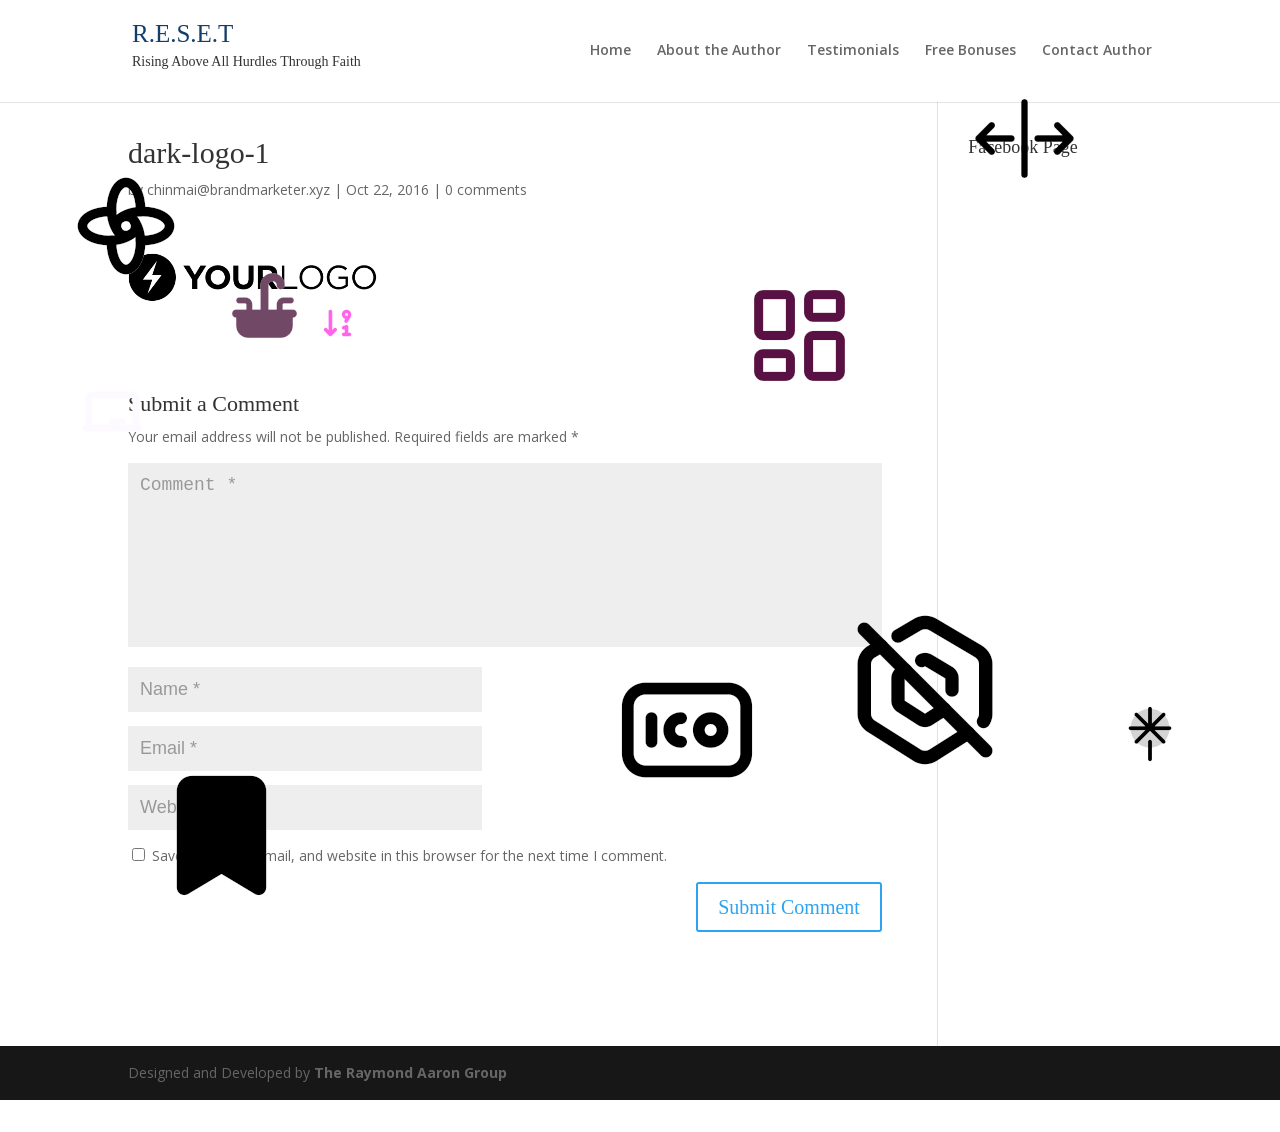 This screenshot has width=1280, height=1132. Describe the element at coordinates (799, 335) in the screenshot. I see `open dashboard view` at that location.